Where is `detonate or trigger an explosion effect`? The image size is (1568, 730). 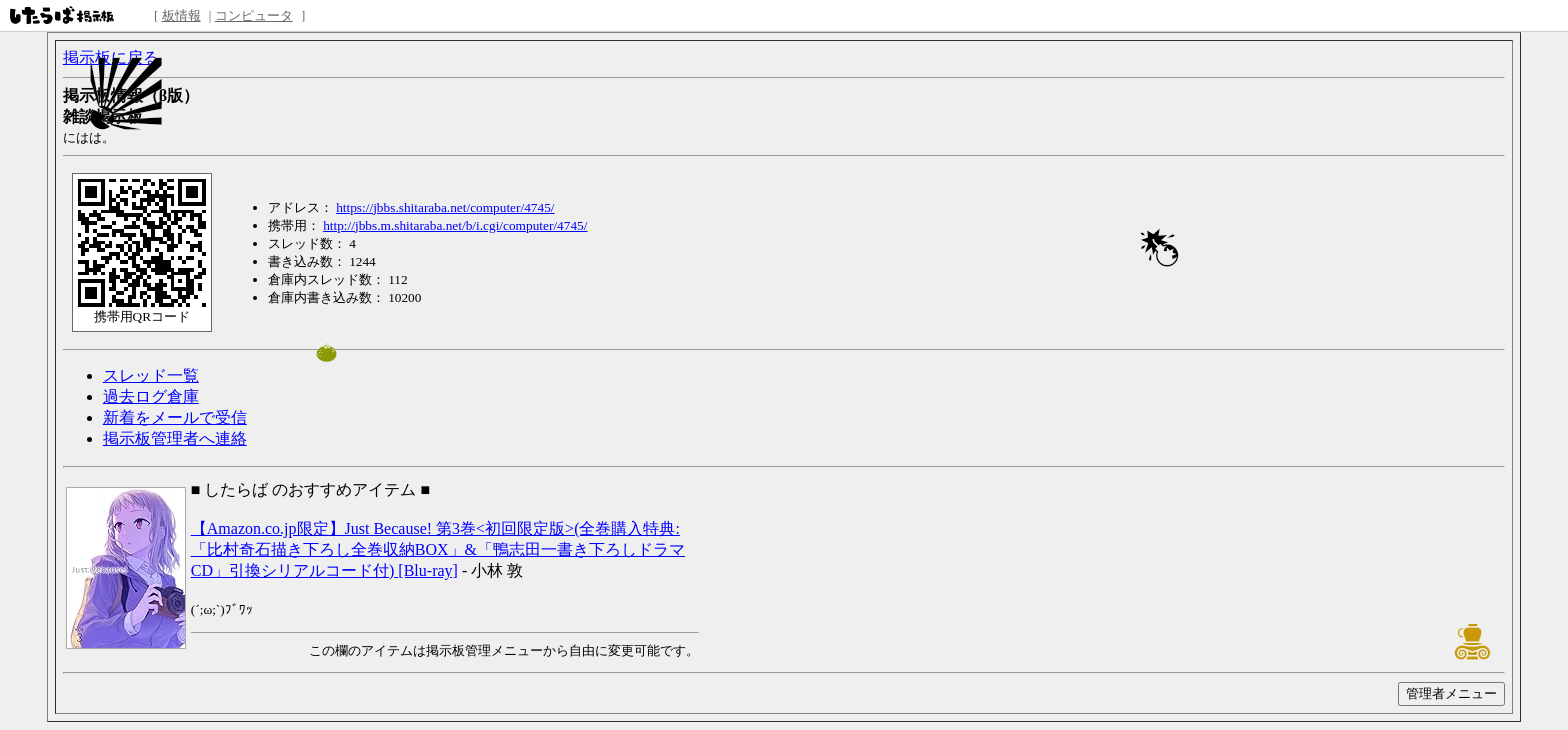 detonate or trigger an explosion effect is located at coordinates (1159, 247).